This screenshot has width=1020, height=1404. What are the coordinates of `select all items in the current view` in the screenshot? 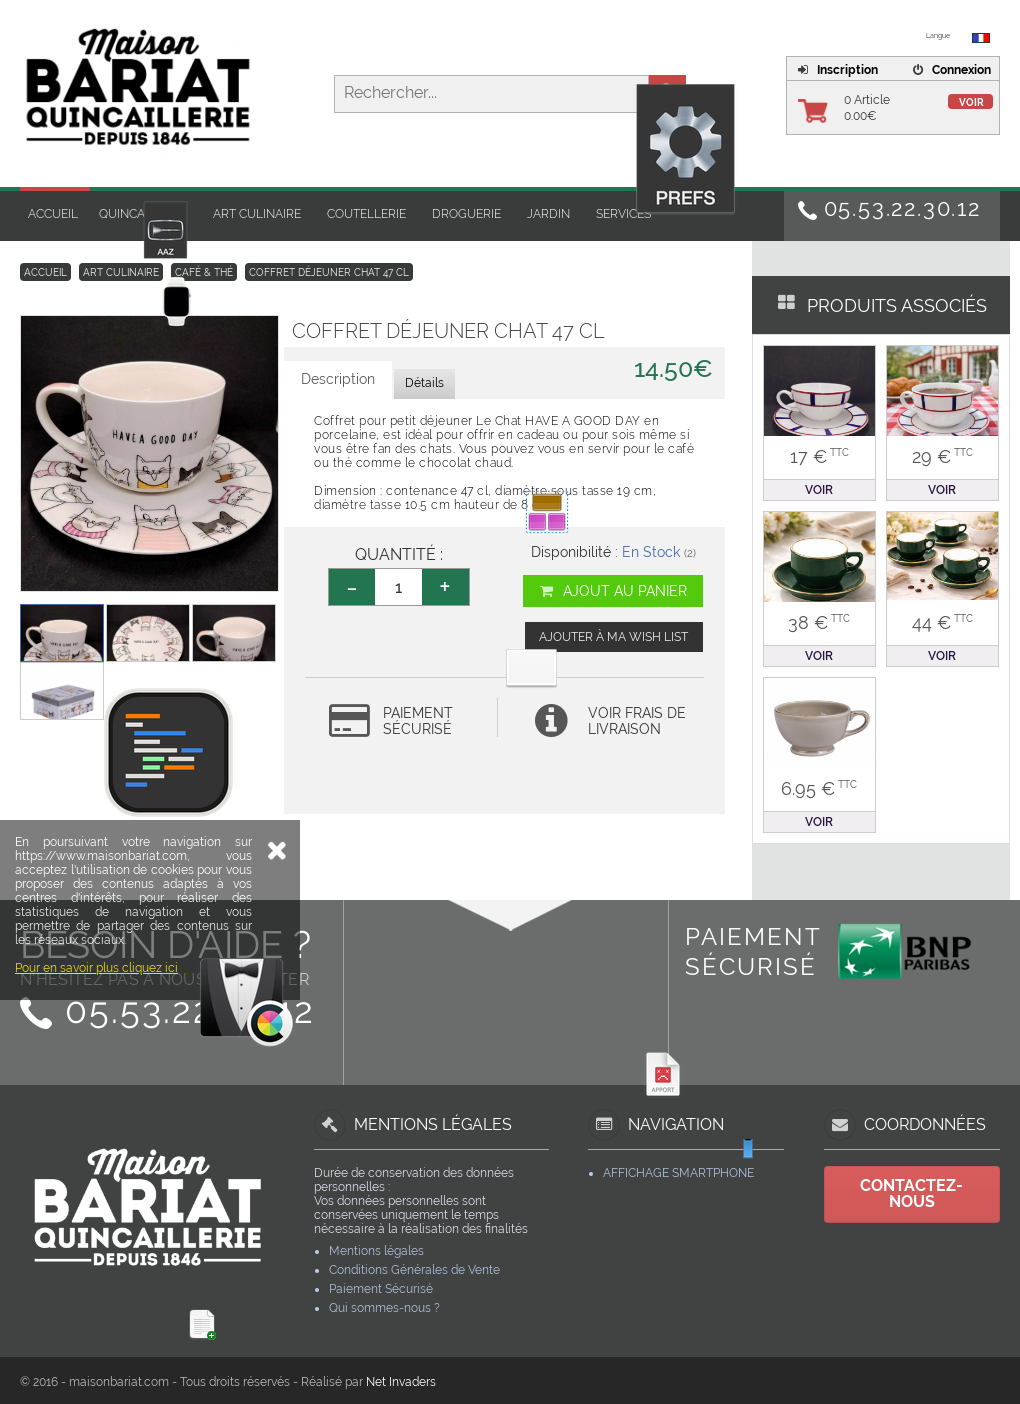 It's located at (547, 512).